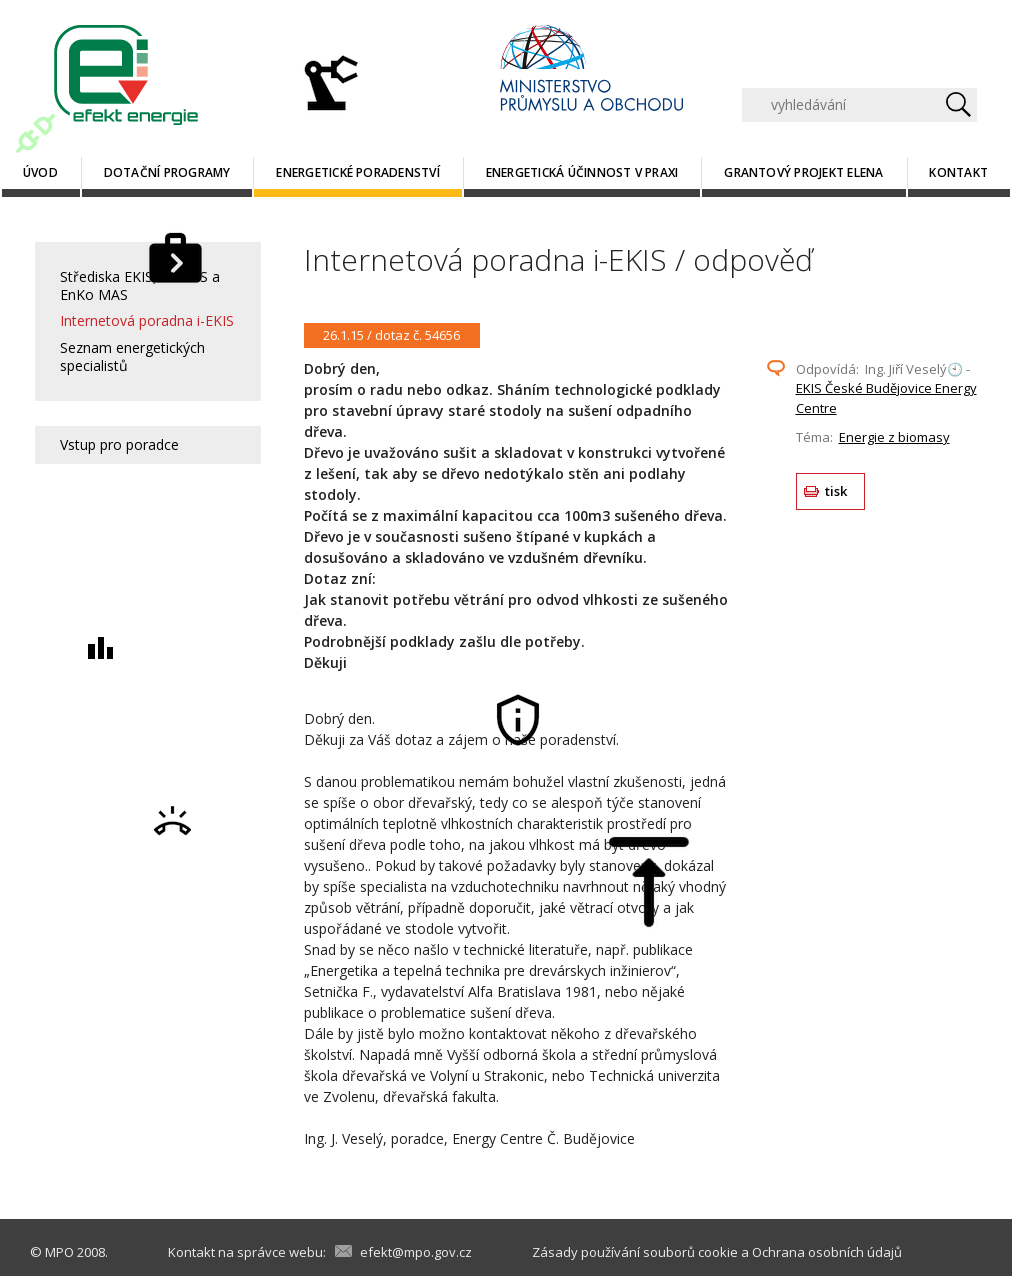  Describe the element at coordinates (35, 133) in the screenshot. I see `indicates an active connection established` at that location.